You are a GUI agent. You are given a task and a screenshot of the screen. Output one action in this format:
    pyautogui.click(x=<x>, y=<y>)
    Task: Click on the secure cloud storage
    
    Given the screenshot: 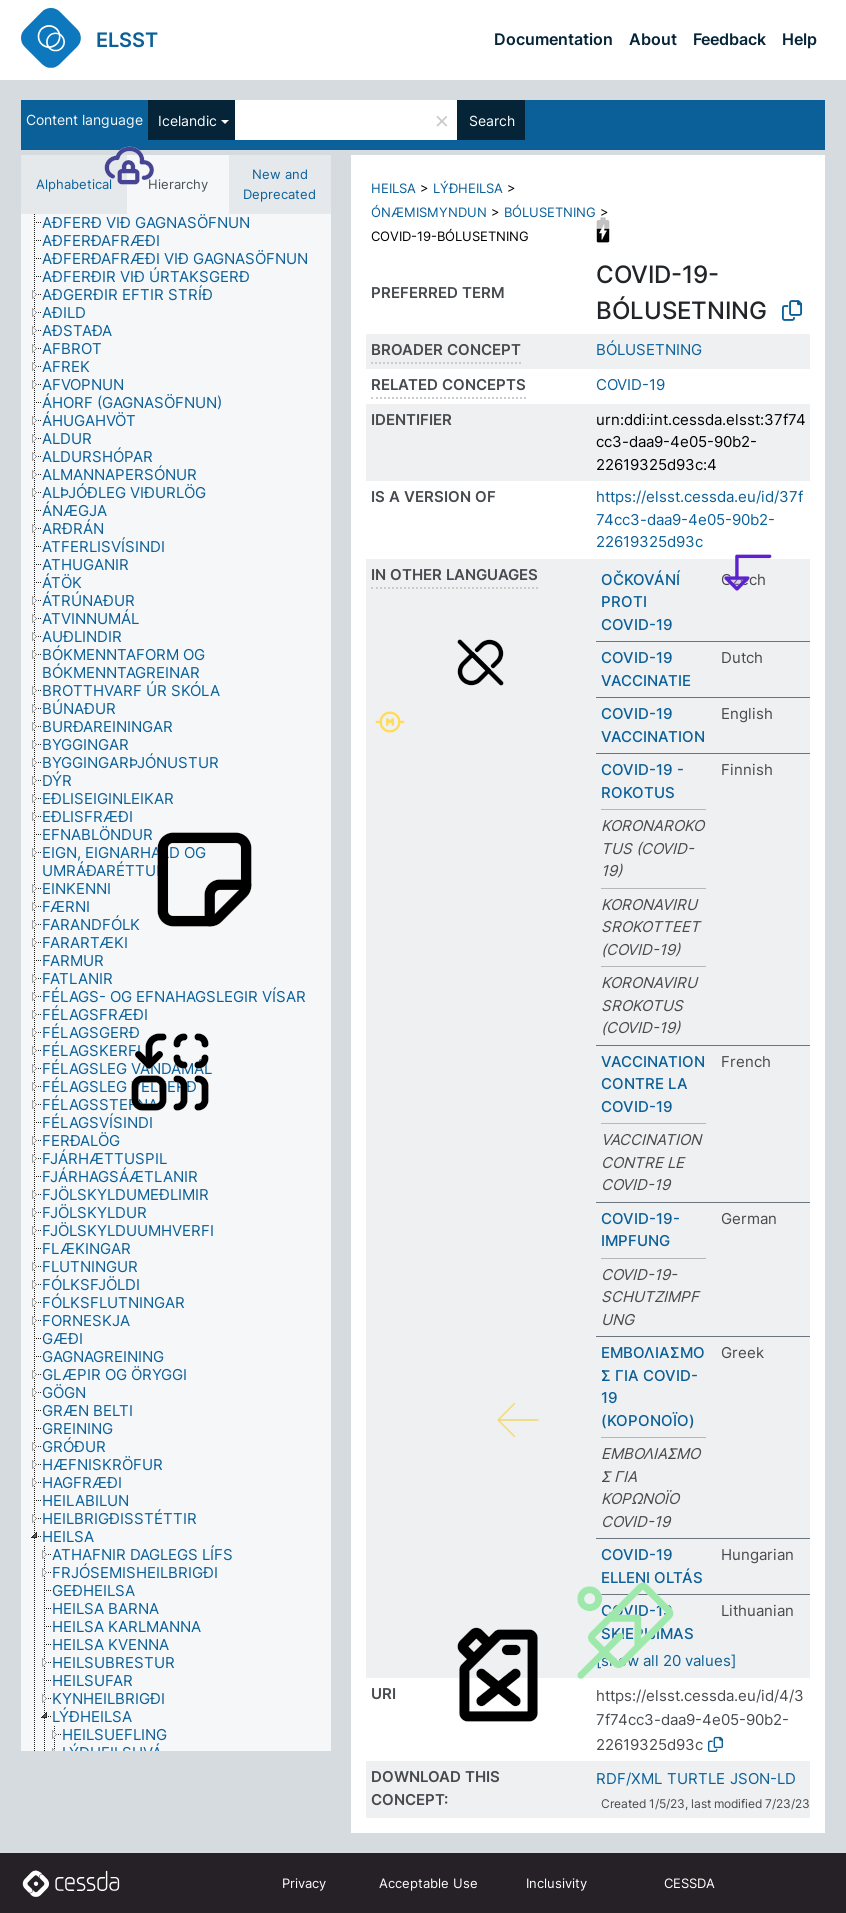 What is the action you would take?
    pyautogui.click(x=128, y=164)
    